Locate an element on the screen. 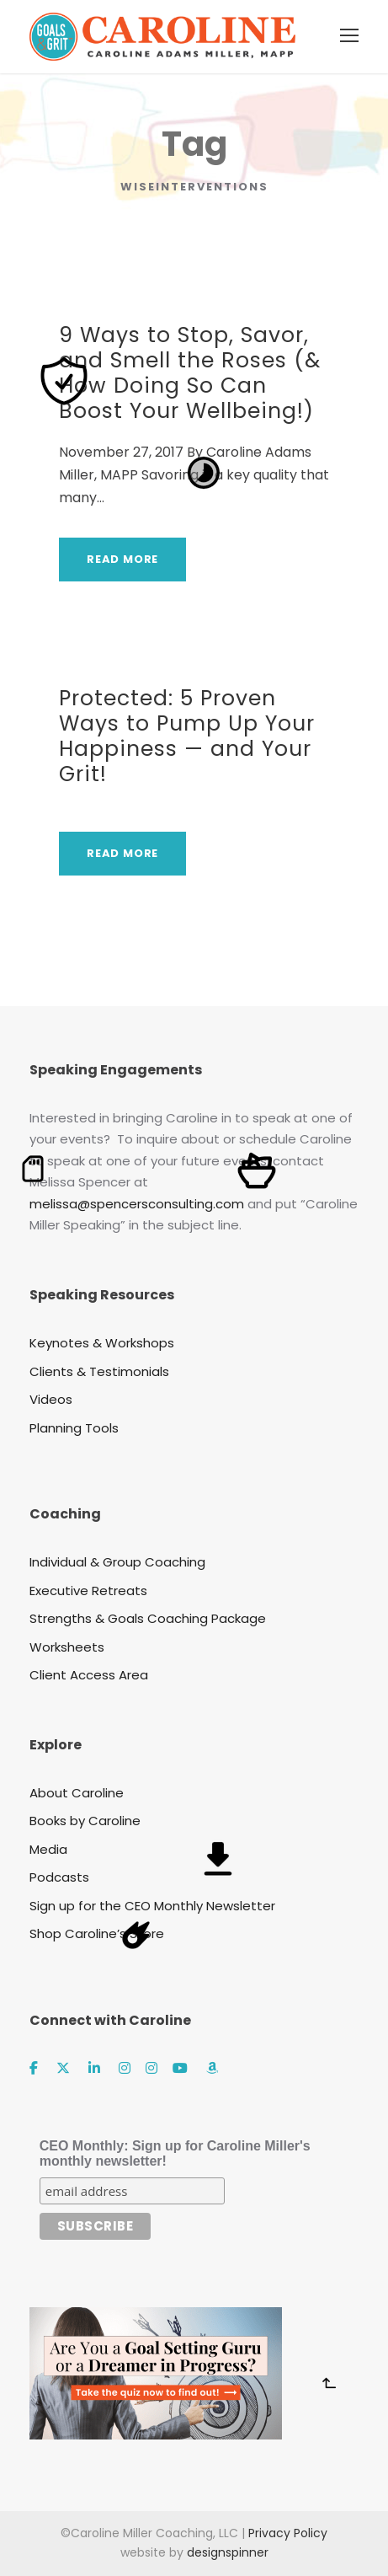  download a file or content is located at coordinates (218, 1860).